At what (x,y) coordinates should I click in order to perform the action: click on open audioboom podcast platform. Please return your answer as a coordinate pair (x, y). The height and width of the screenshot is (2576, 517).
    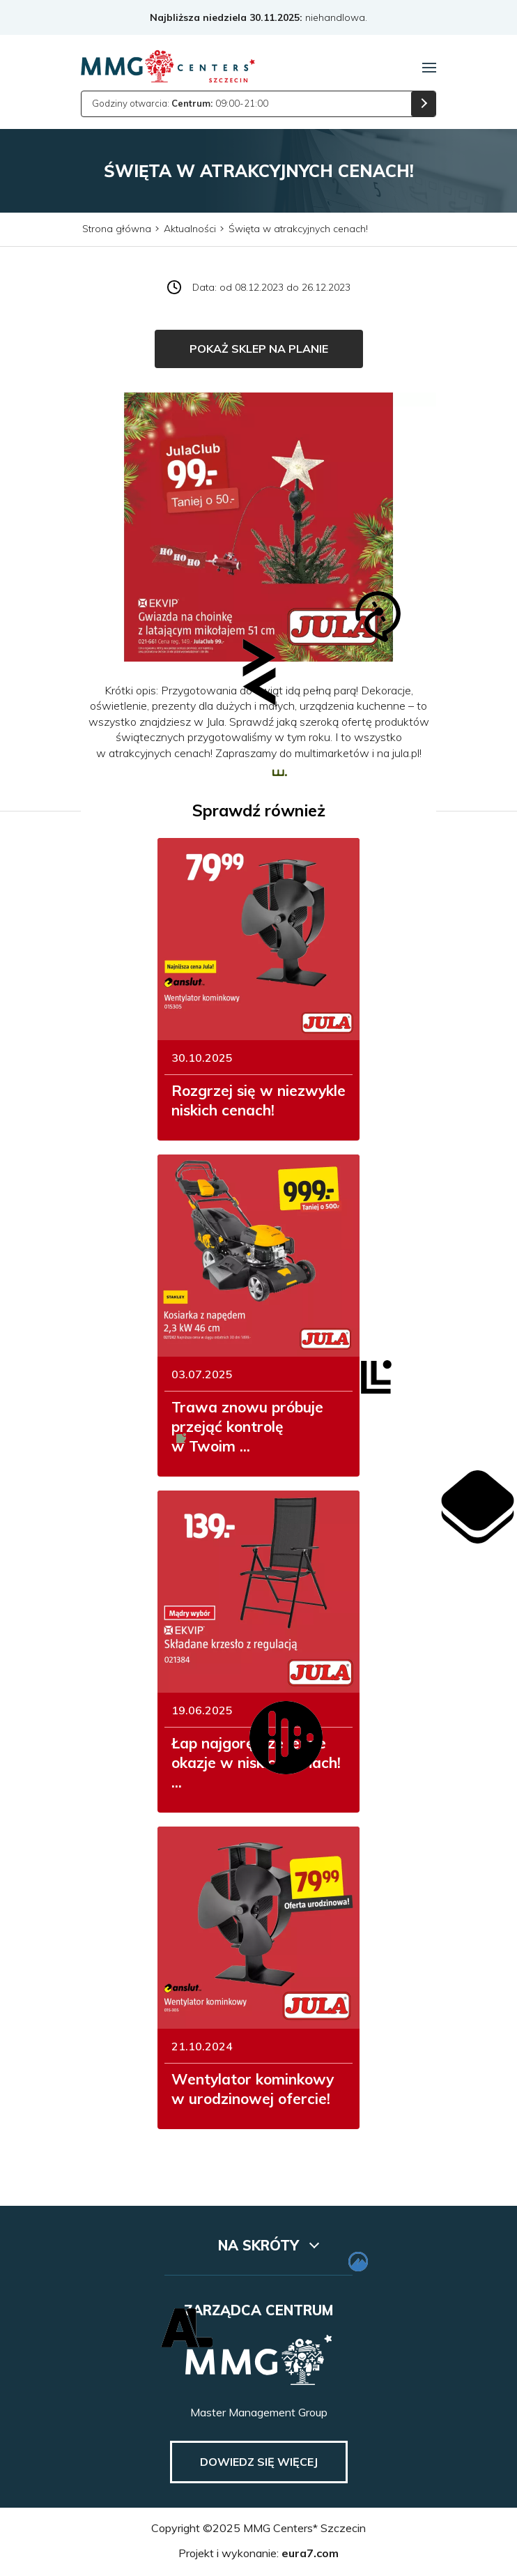
    Looking at the image, I should click on (286, 1737).